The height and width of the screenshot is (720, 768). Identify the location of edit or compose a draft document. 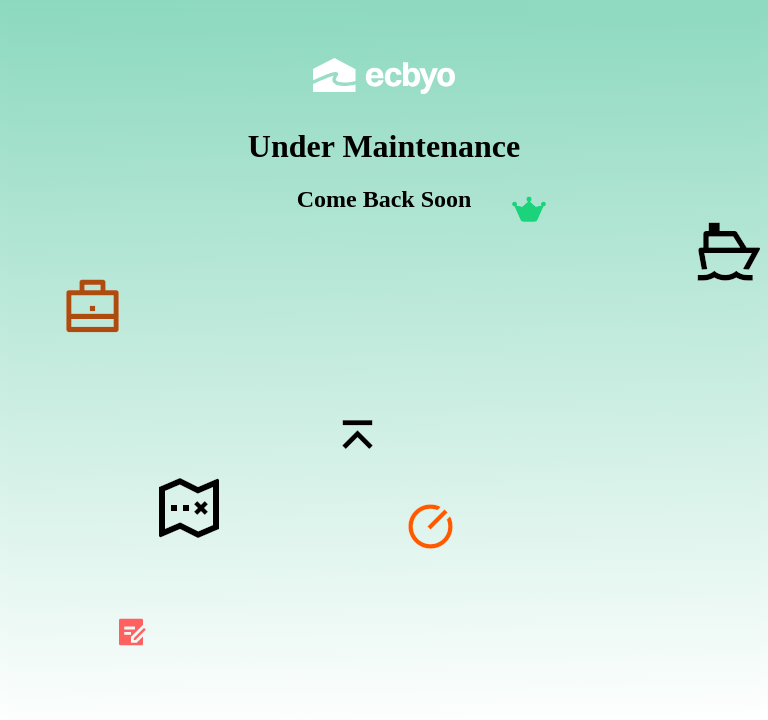
(131, 632).